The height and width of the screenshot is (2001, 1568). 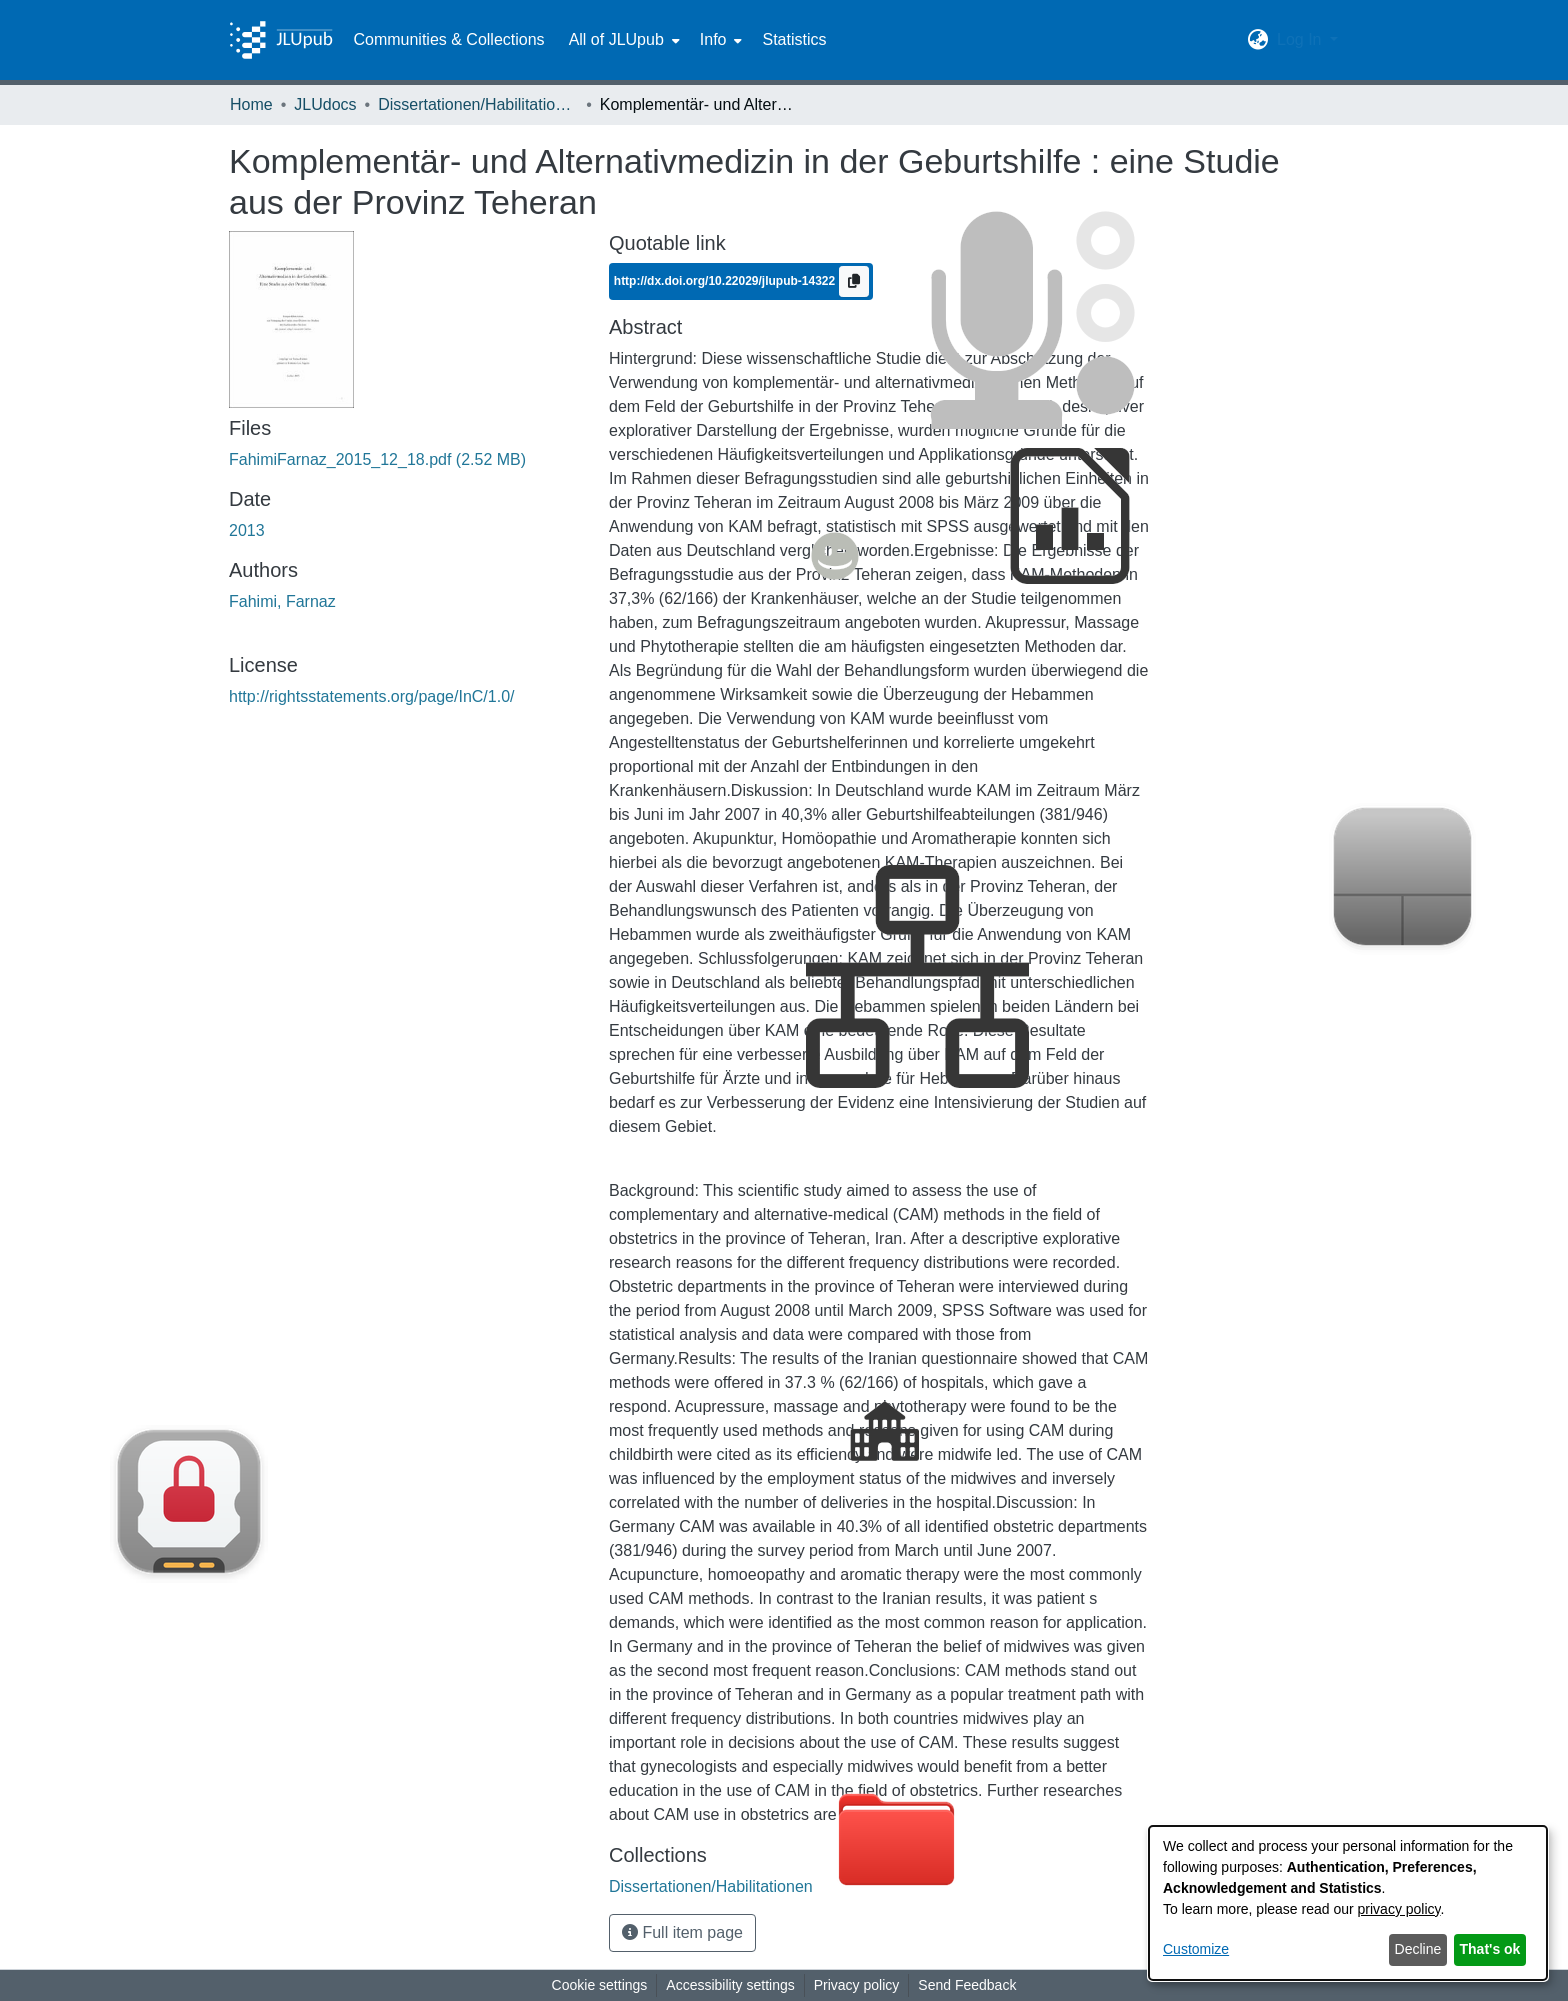 What do you see at coordinates (917, 976) in the screenshot?
I see `view wired network connections` at bounding box center [917, 976].